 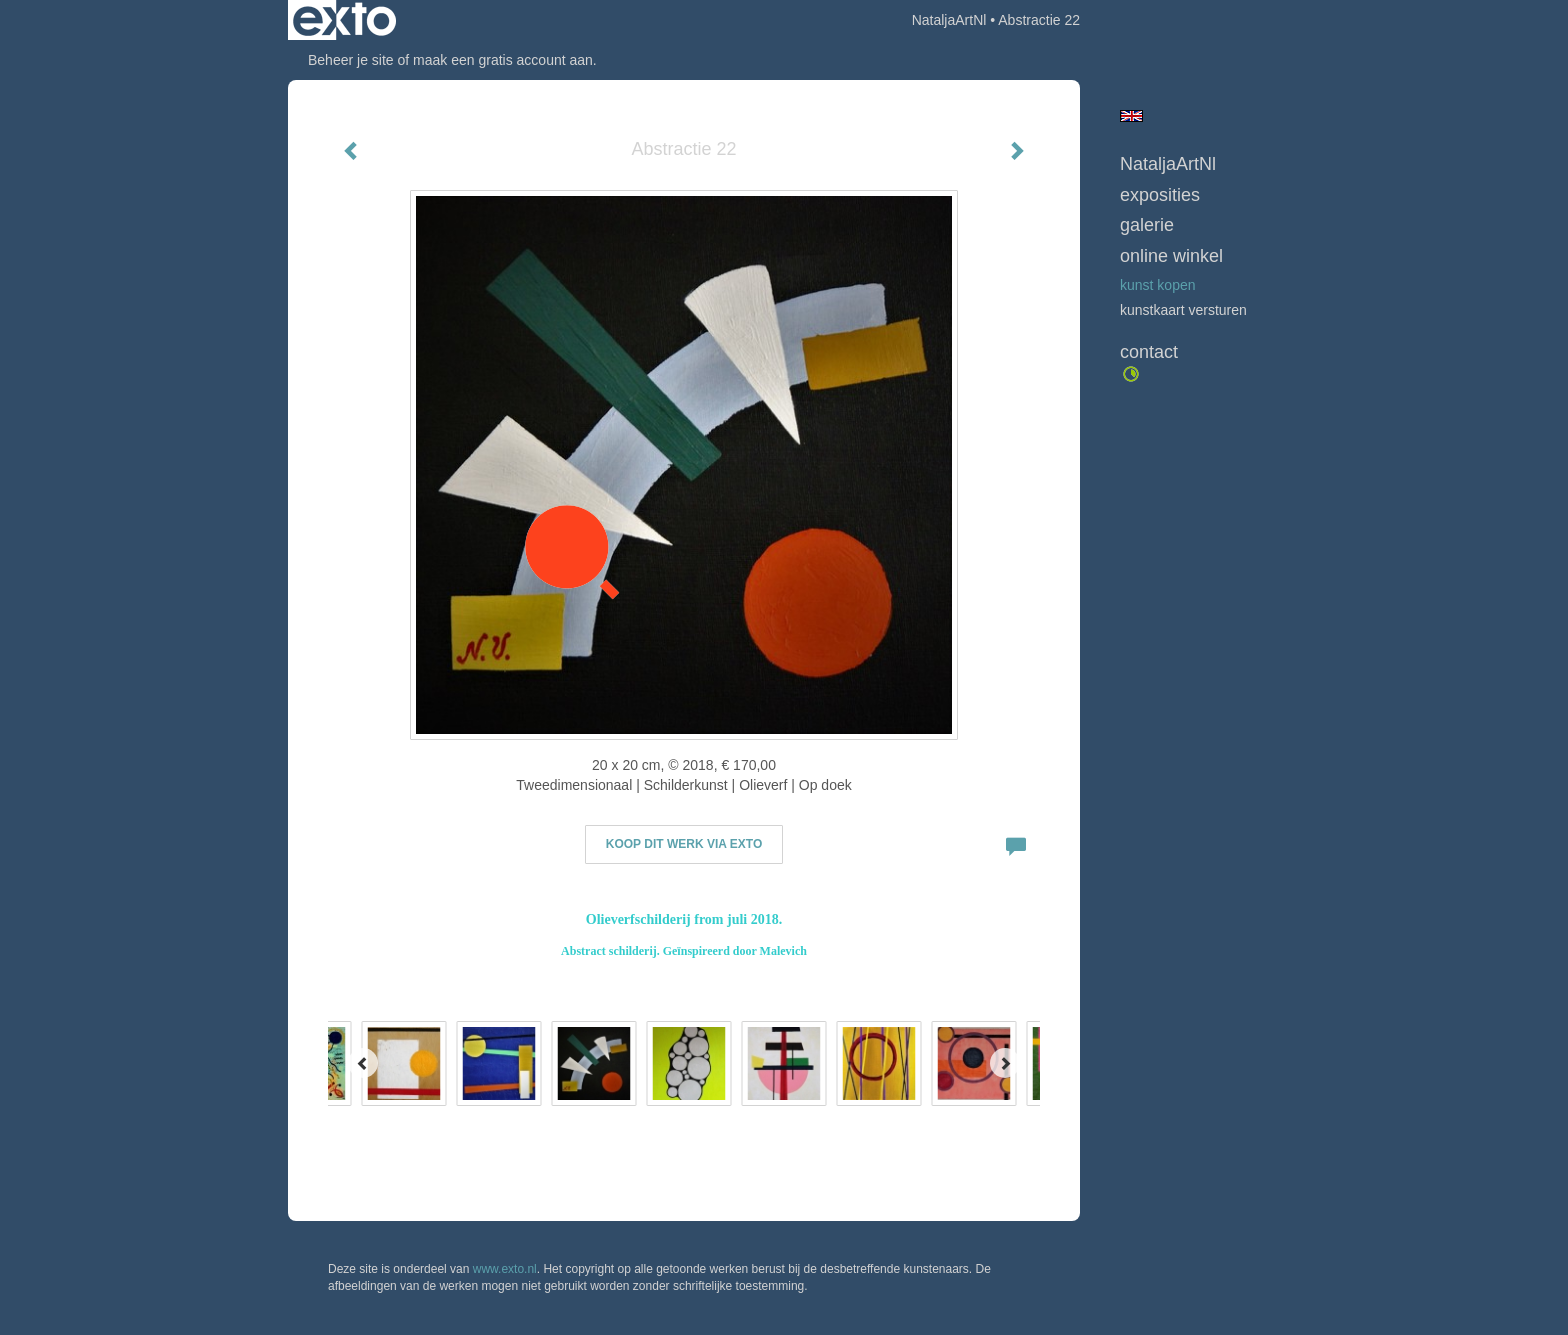 I want to click on indicates progress at approximately 25% completion, so click(x=1131, y=374).